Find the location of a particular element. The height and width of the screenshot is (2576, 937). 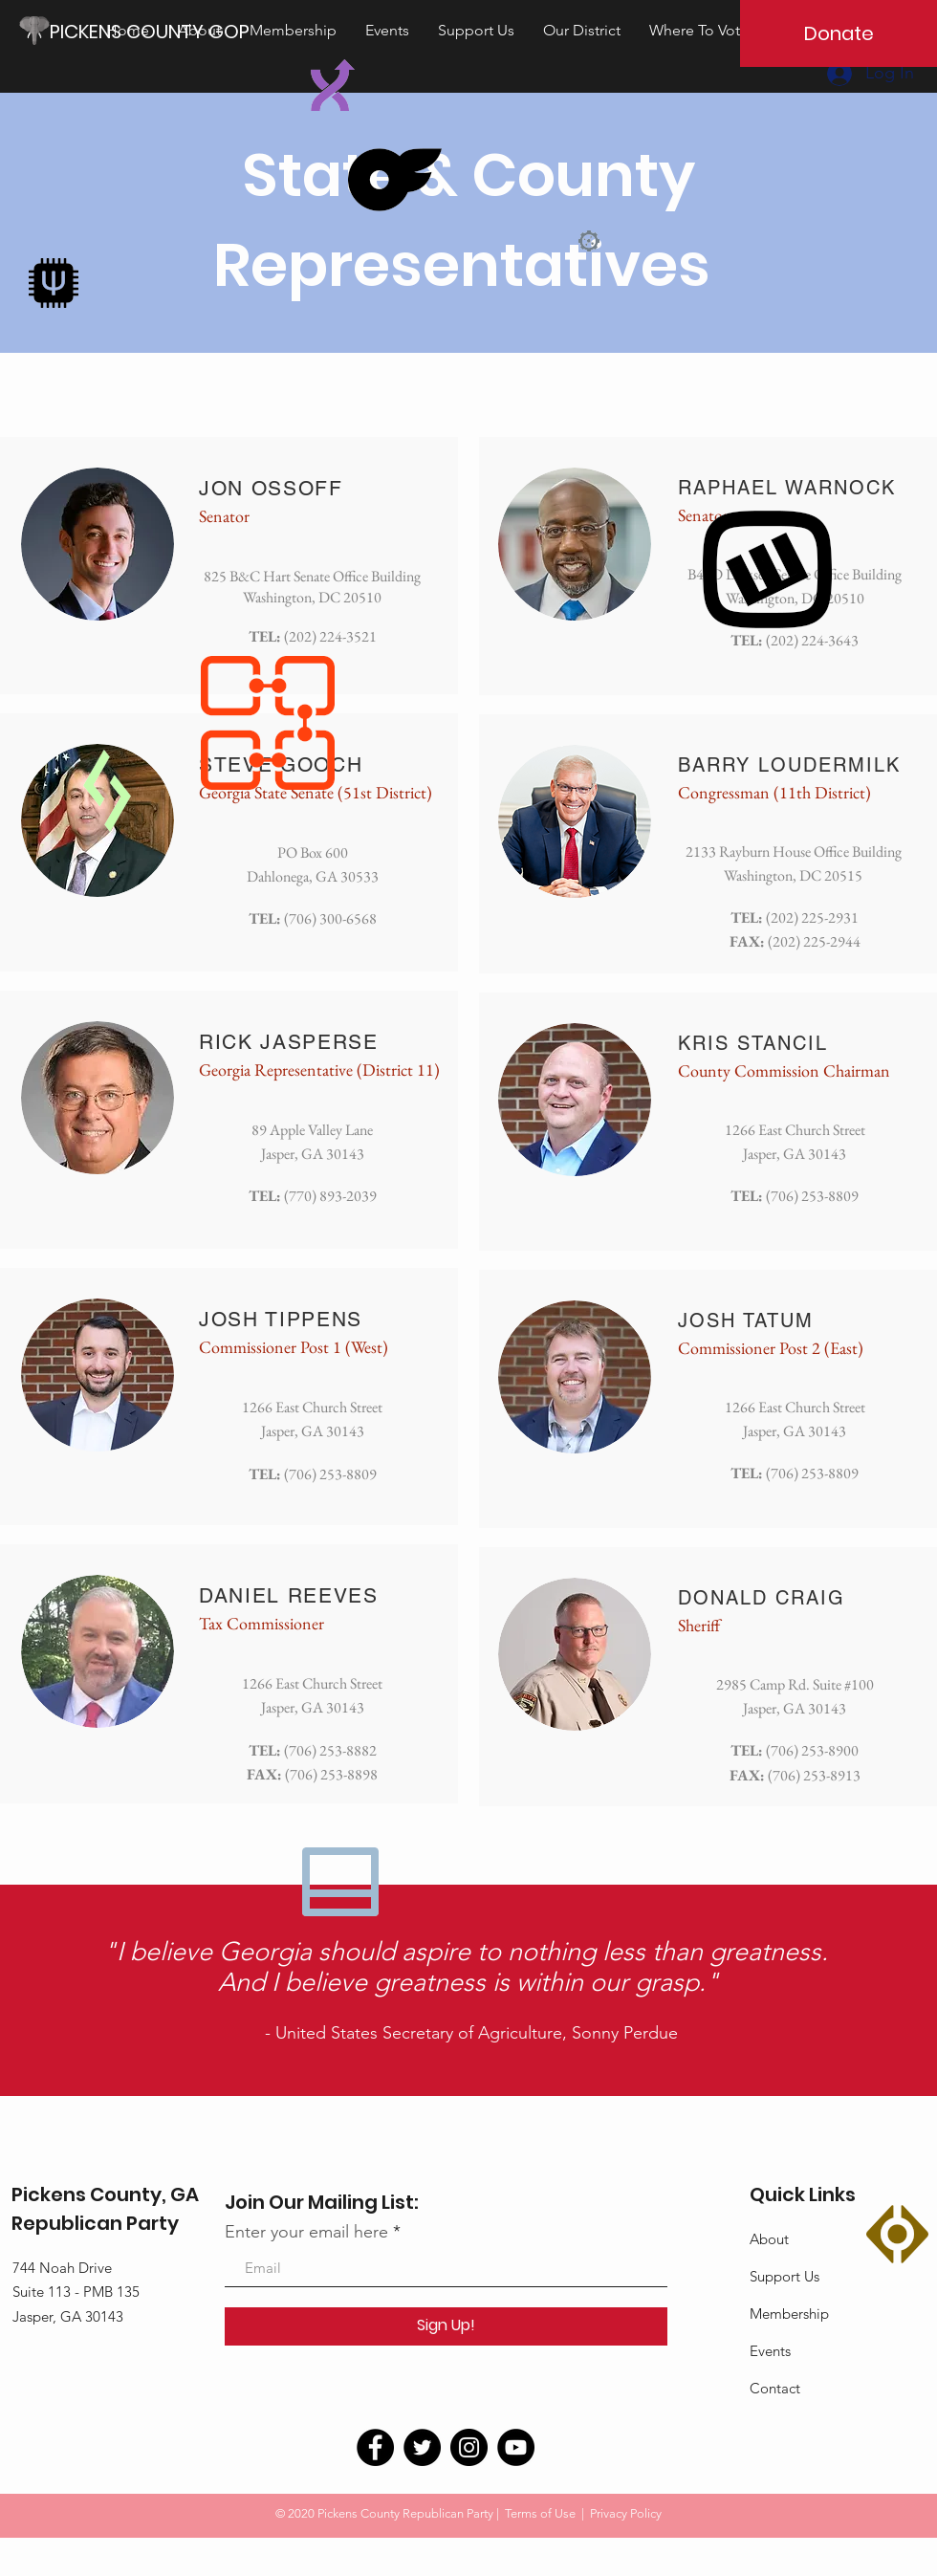

visit lintcode coding practice platform is located at coordinates (107, 791).